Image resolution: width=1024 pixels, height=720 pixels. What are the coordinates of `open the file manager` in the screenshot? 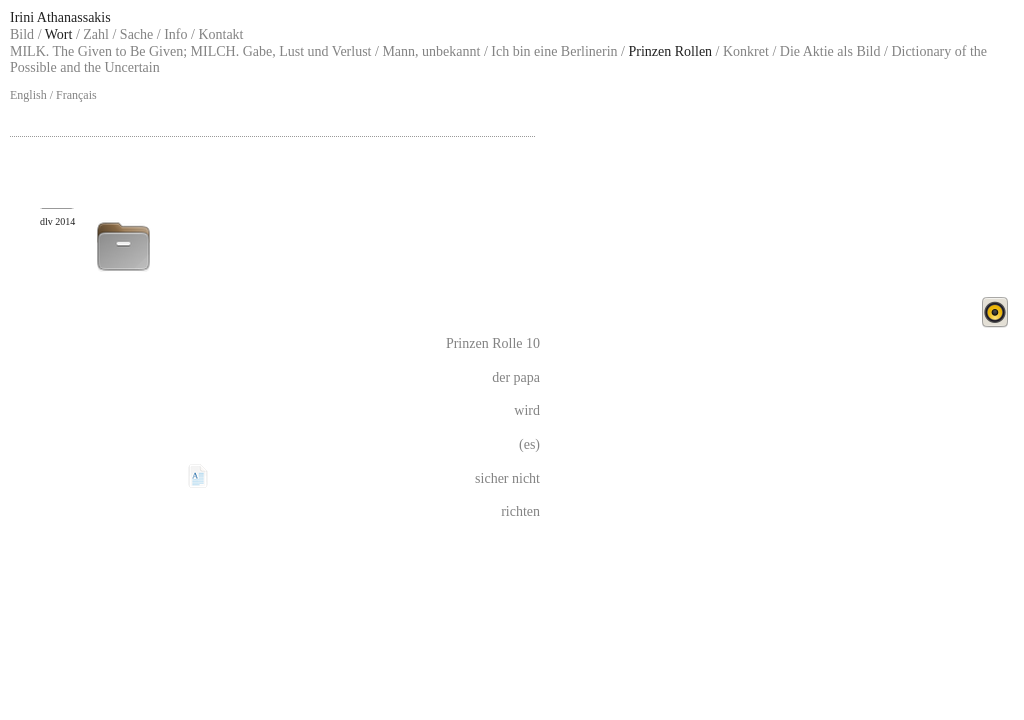 It's located at (123, 246).